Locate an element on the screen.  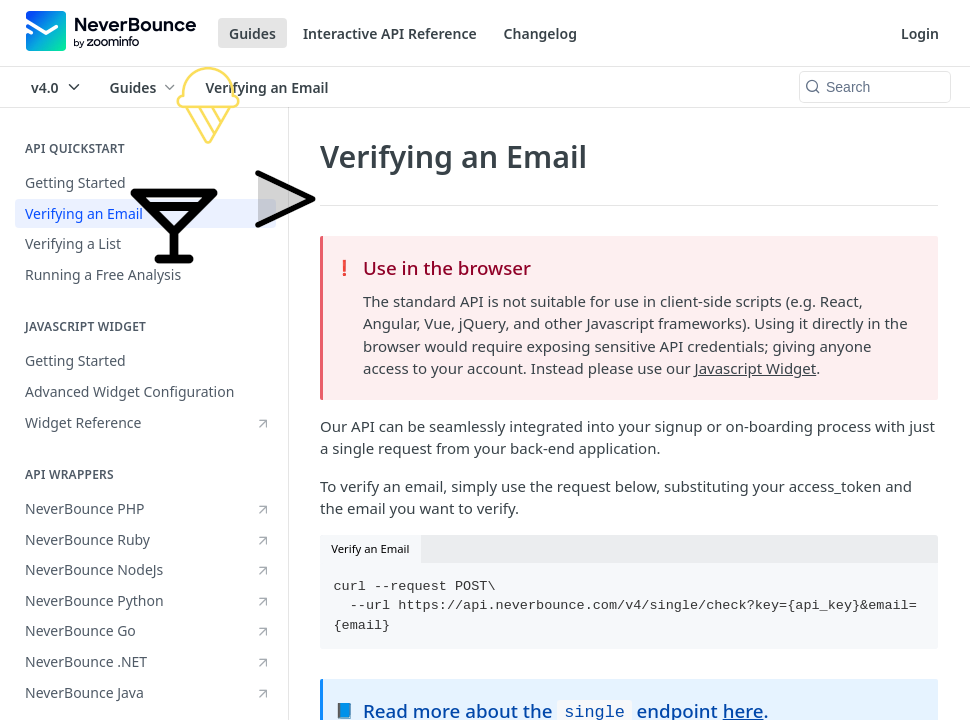
navigate to the next item is located at coordinates (281, 199).